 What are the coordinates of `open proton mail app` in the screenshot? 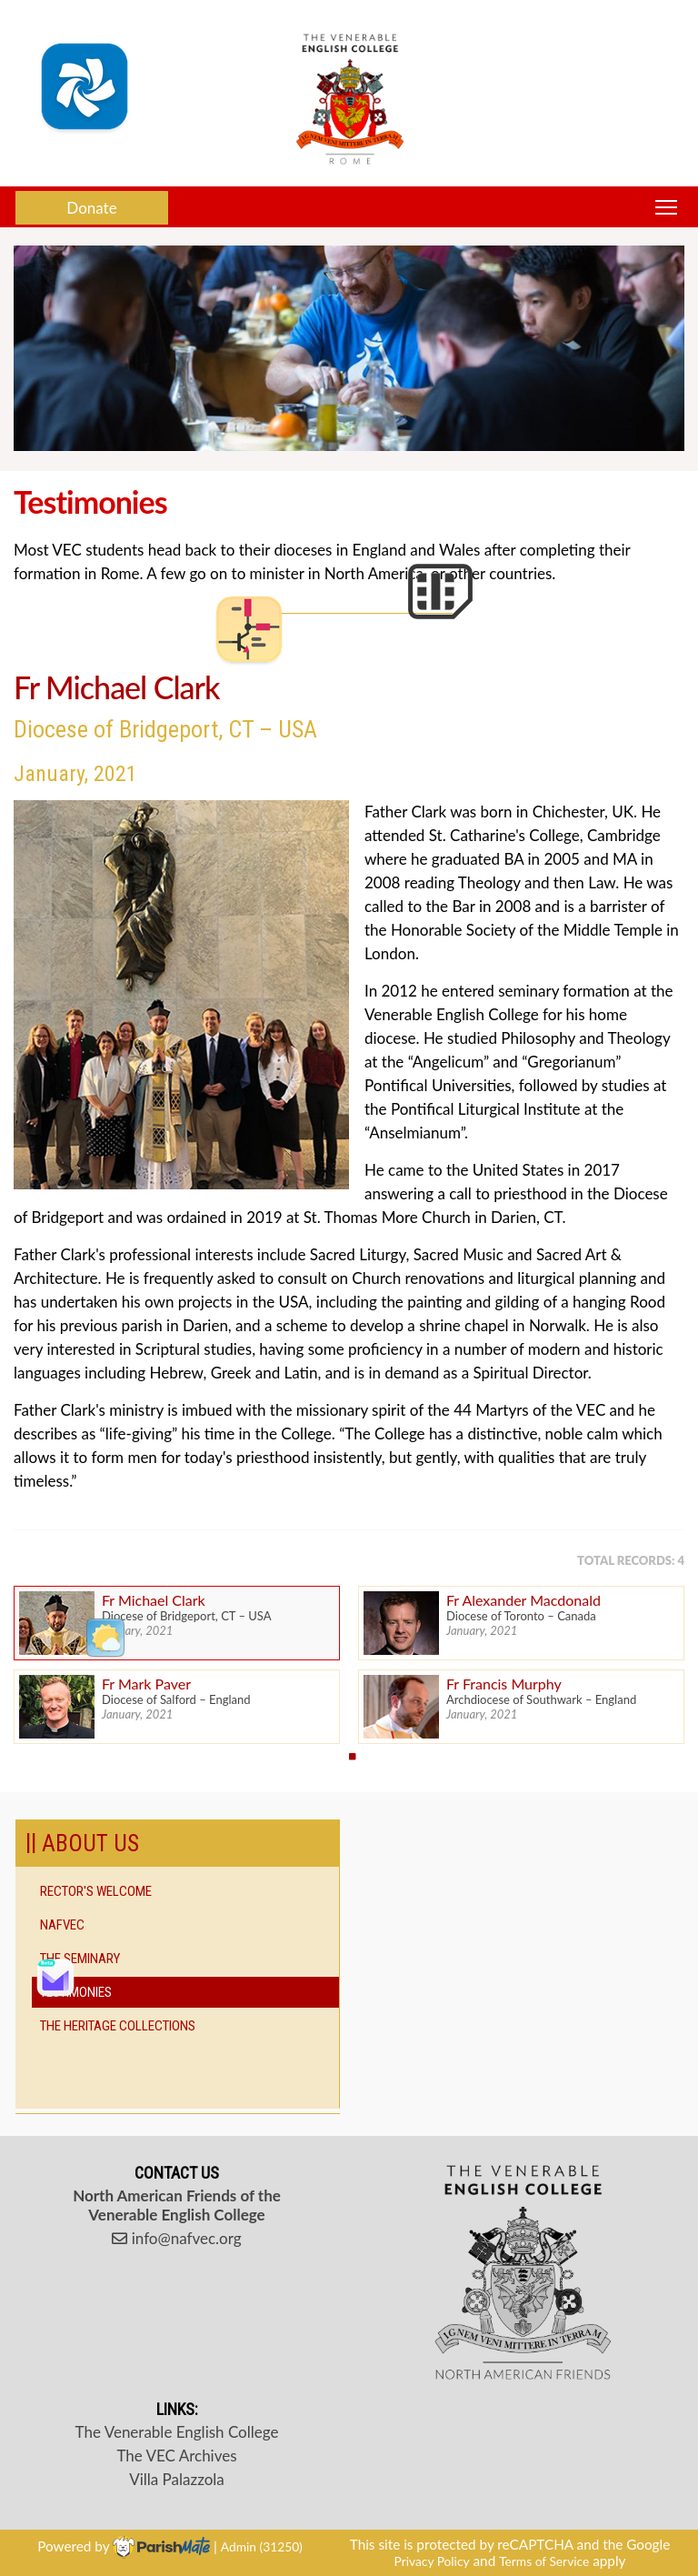 It's located at (55, 1978).